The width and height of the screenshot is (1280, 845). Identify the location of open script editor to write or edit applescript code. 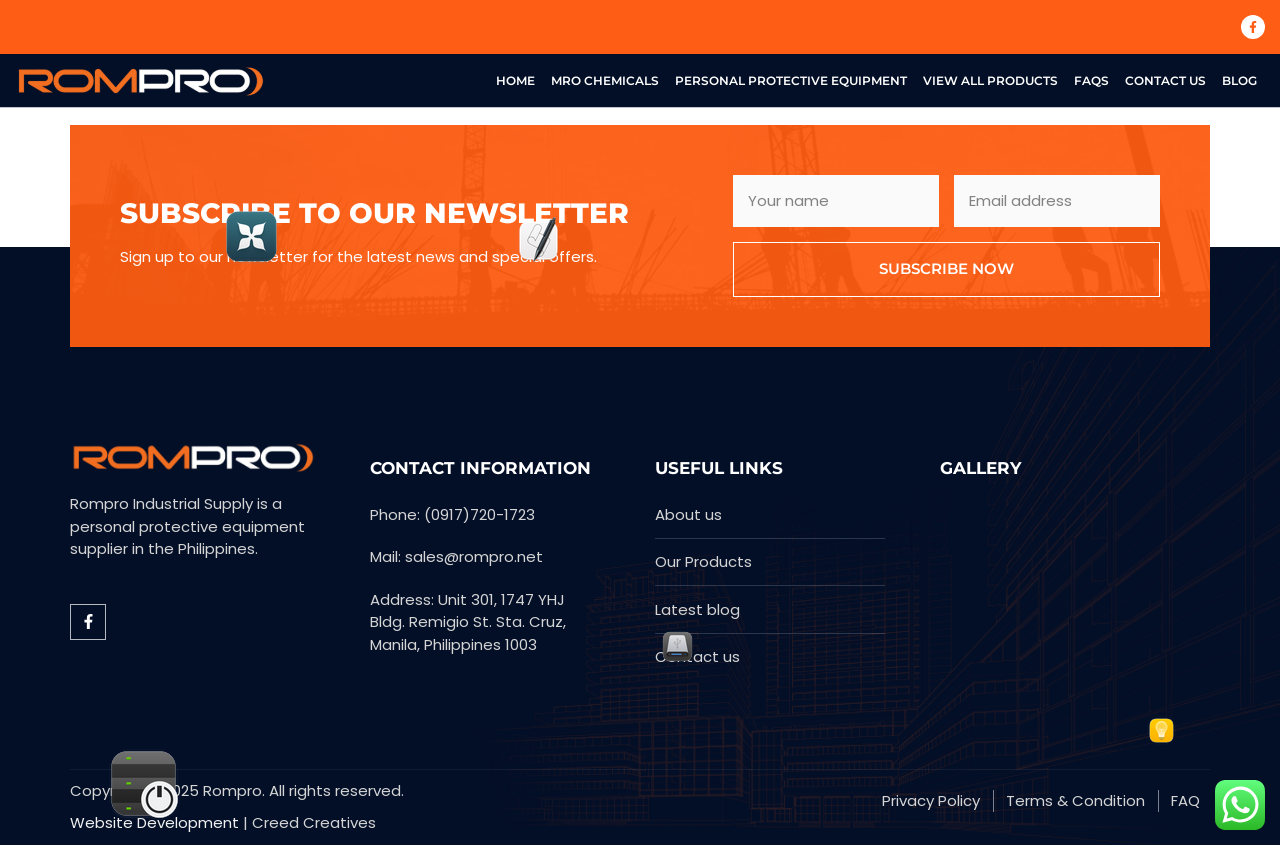
(538, 240).